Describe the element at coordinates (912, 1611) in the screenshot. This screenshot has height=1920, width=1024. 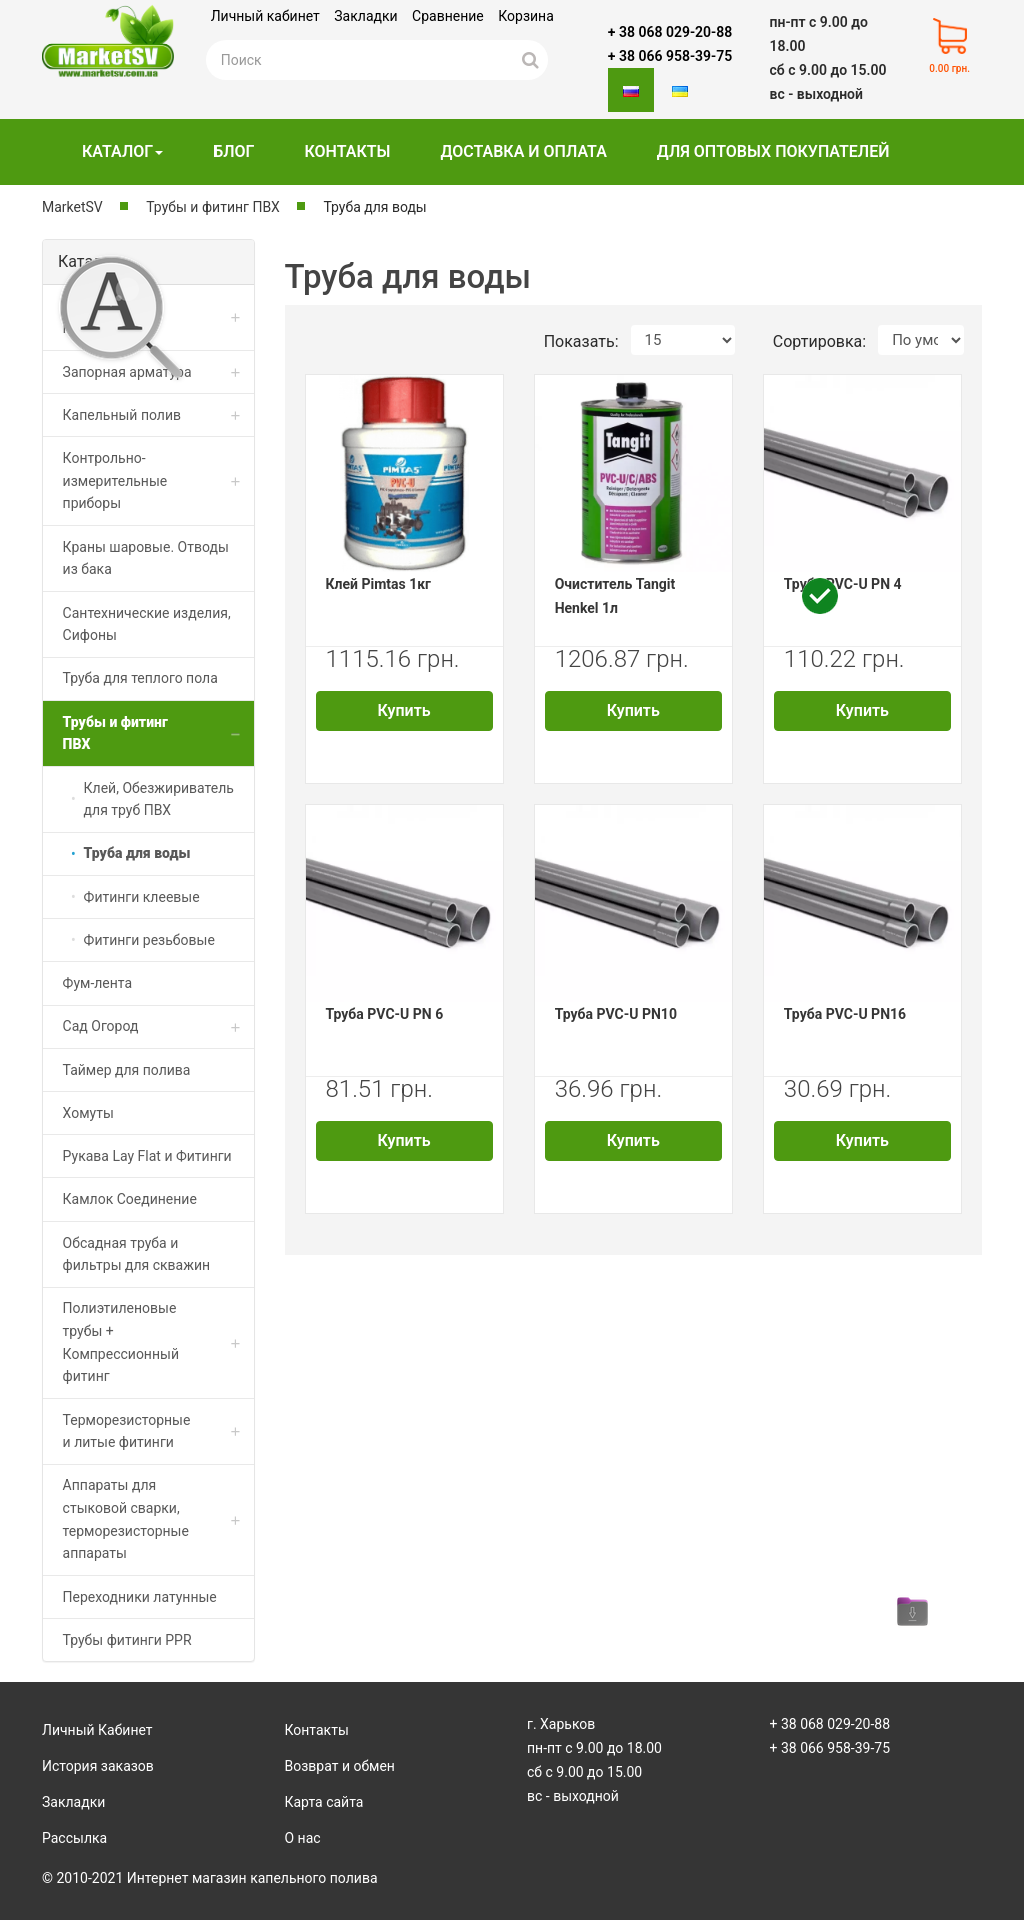
I see `open downloads folder` at that location.